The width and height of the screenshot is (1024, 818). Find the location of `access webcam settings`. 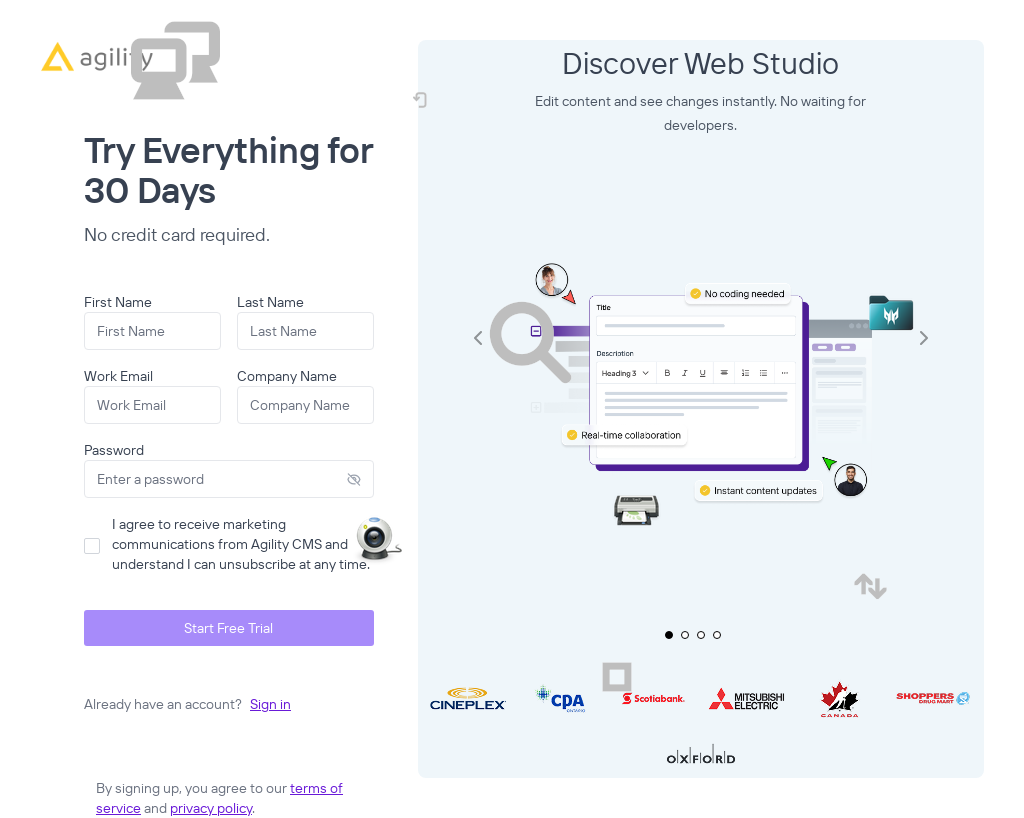

access webcam settings is located at coordinates (375, 538).